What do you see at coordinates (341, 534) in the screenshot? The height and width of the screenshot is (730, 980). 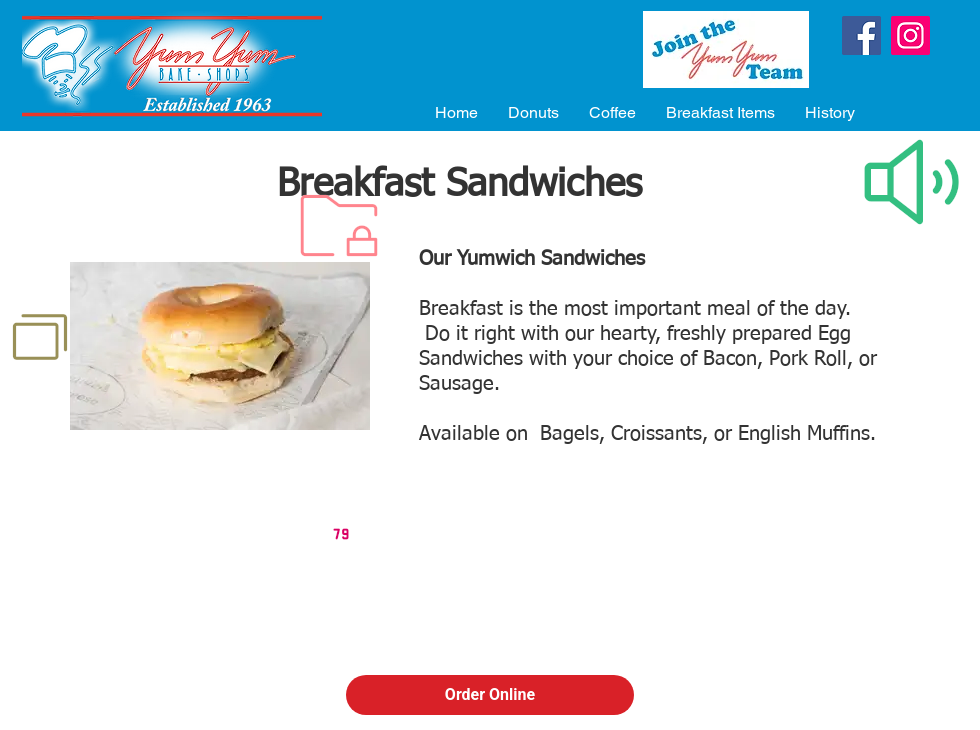 I see `indicates item number 79 in a list or sequence` at bounding box center [341, 534].